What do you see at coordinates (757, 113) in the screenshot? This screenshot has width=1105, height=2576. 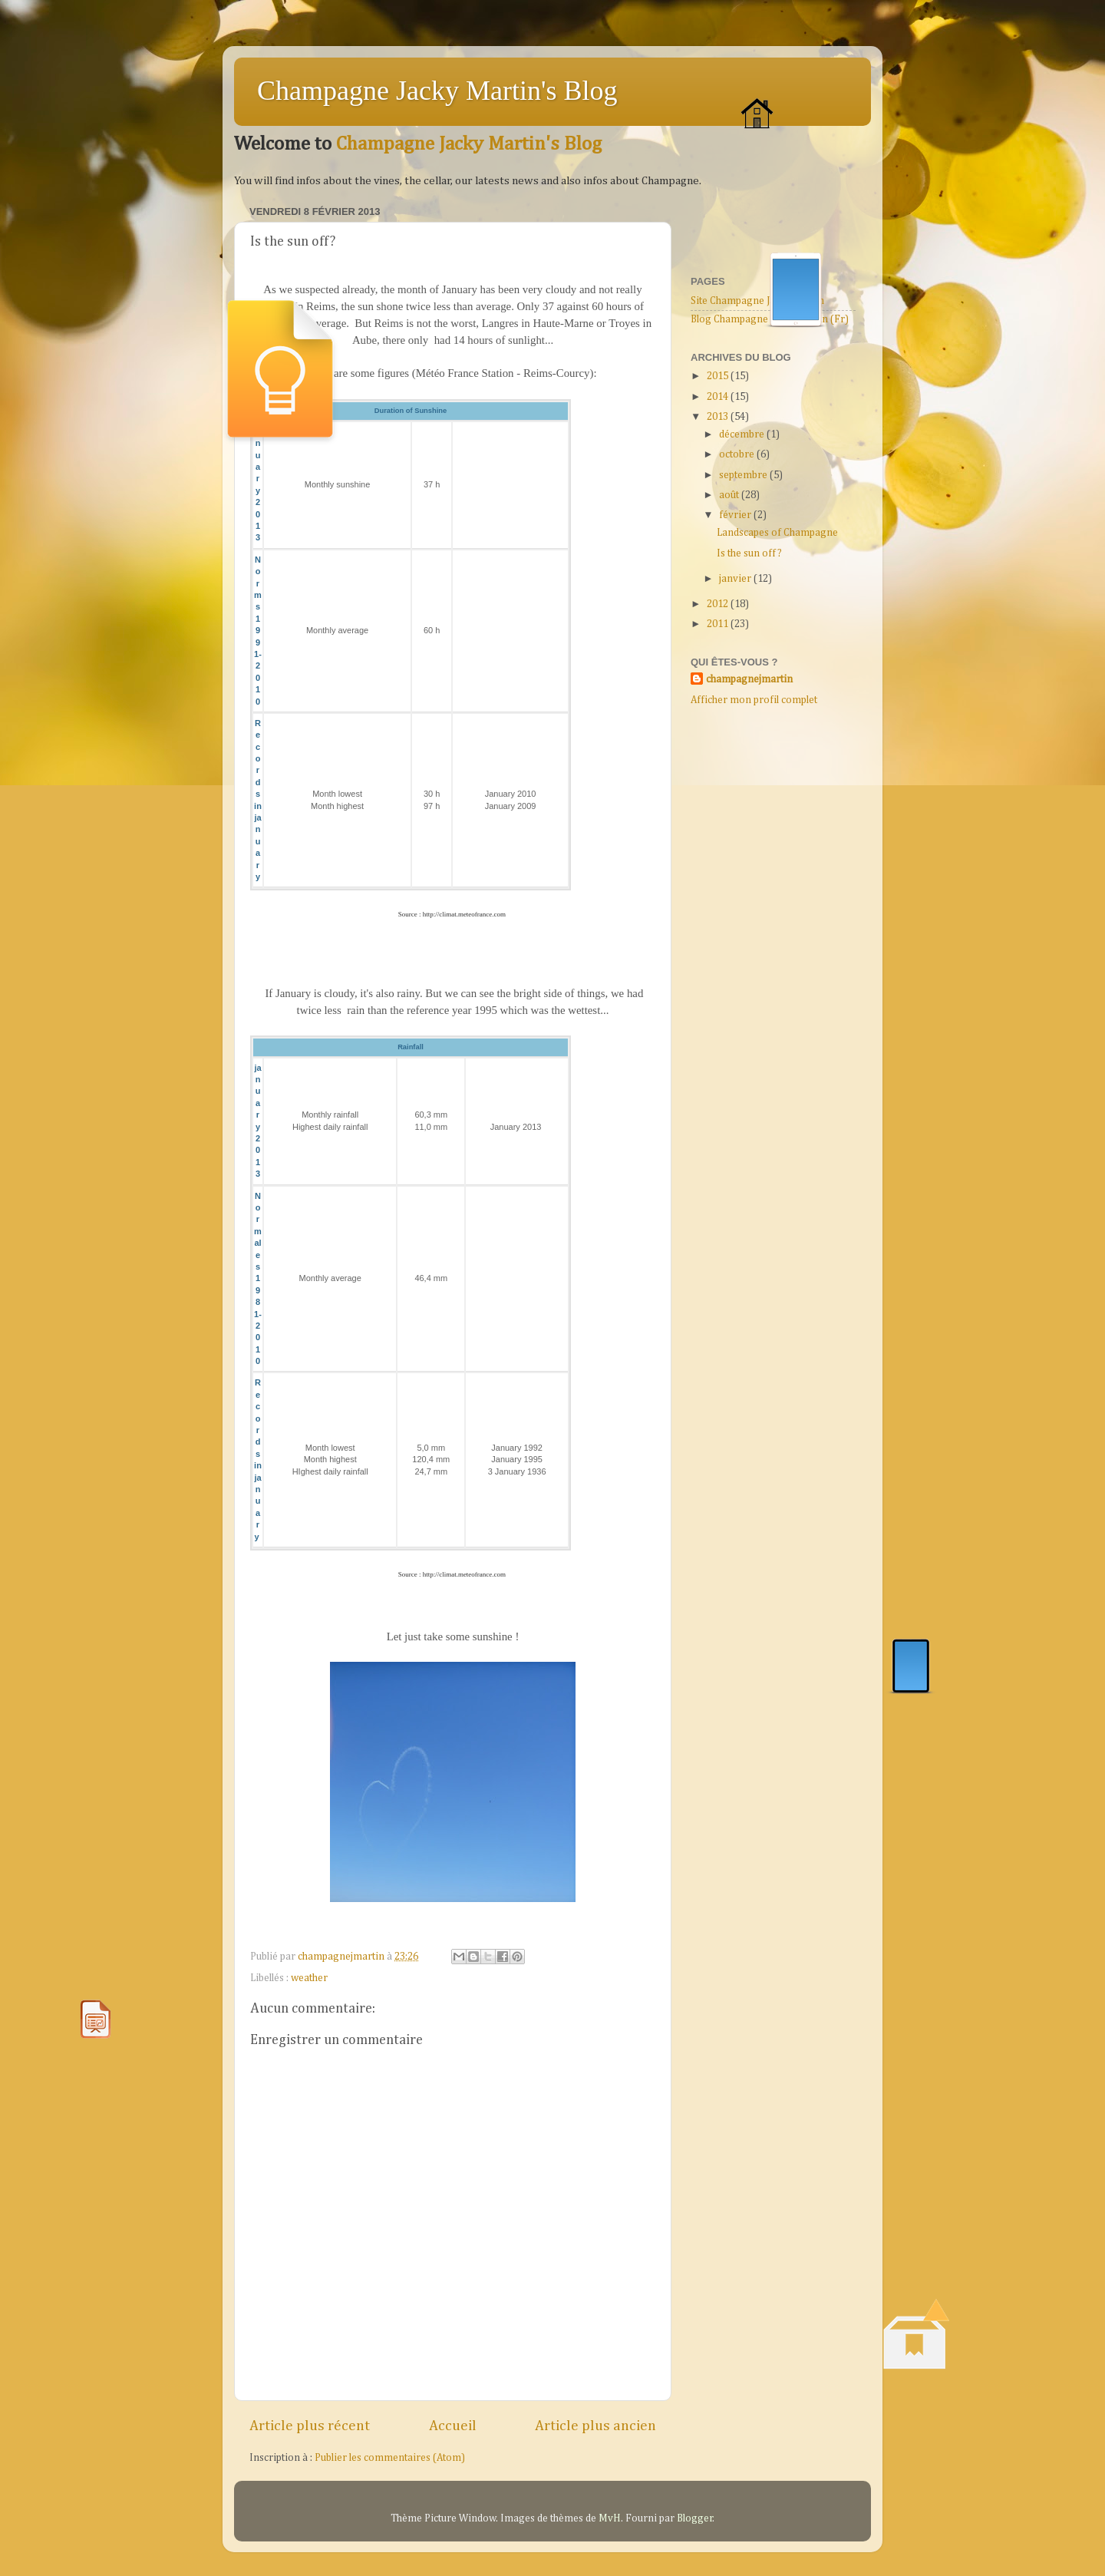 I see `navigate to your home folder` at bounding box center [757, 113].